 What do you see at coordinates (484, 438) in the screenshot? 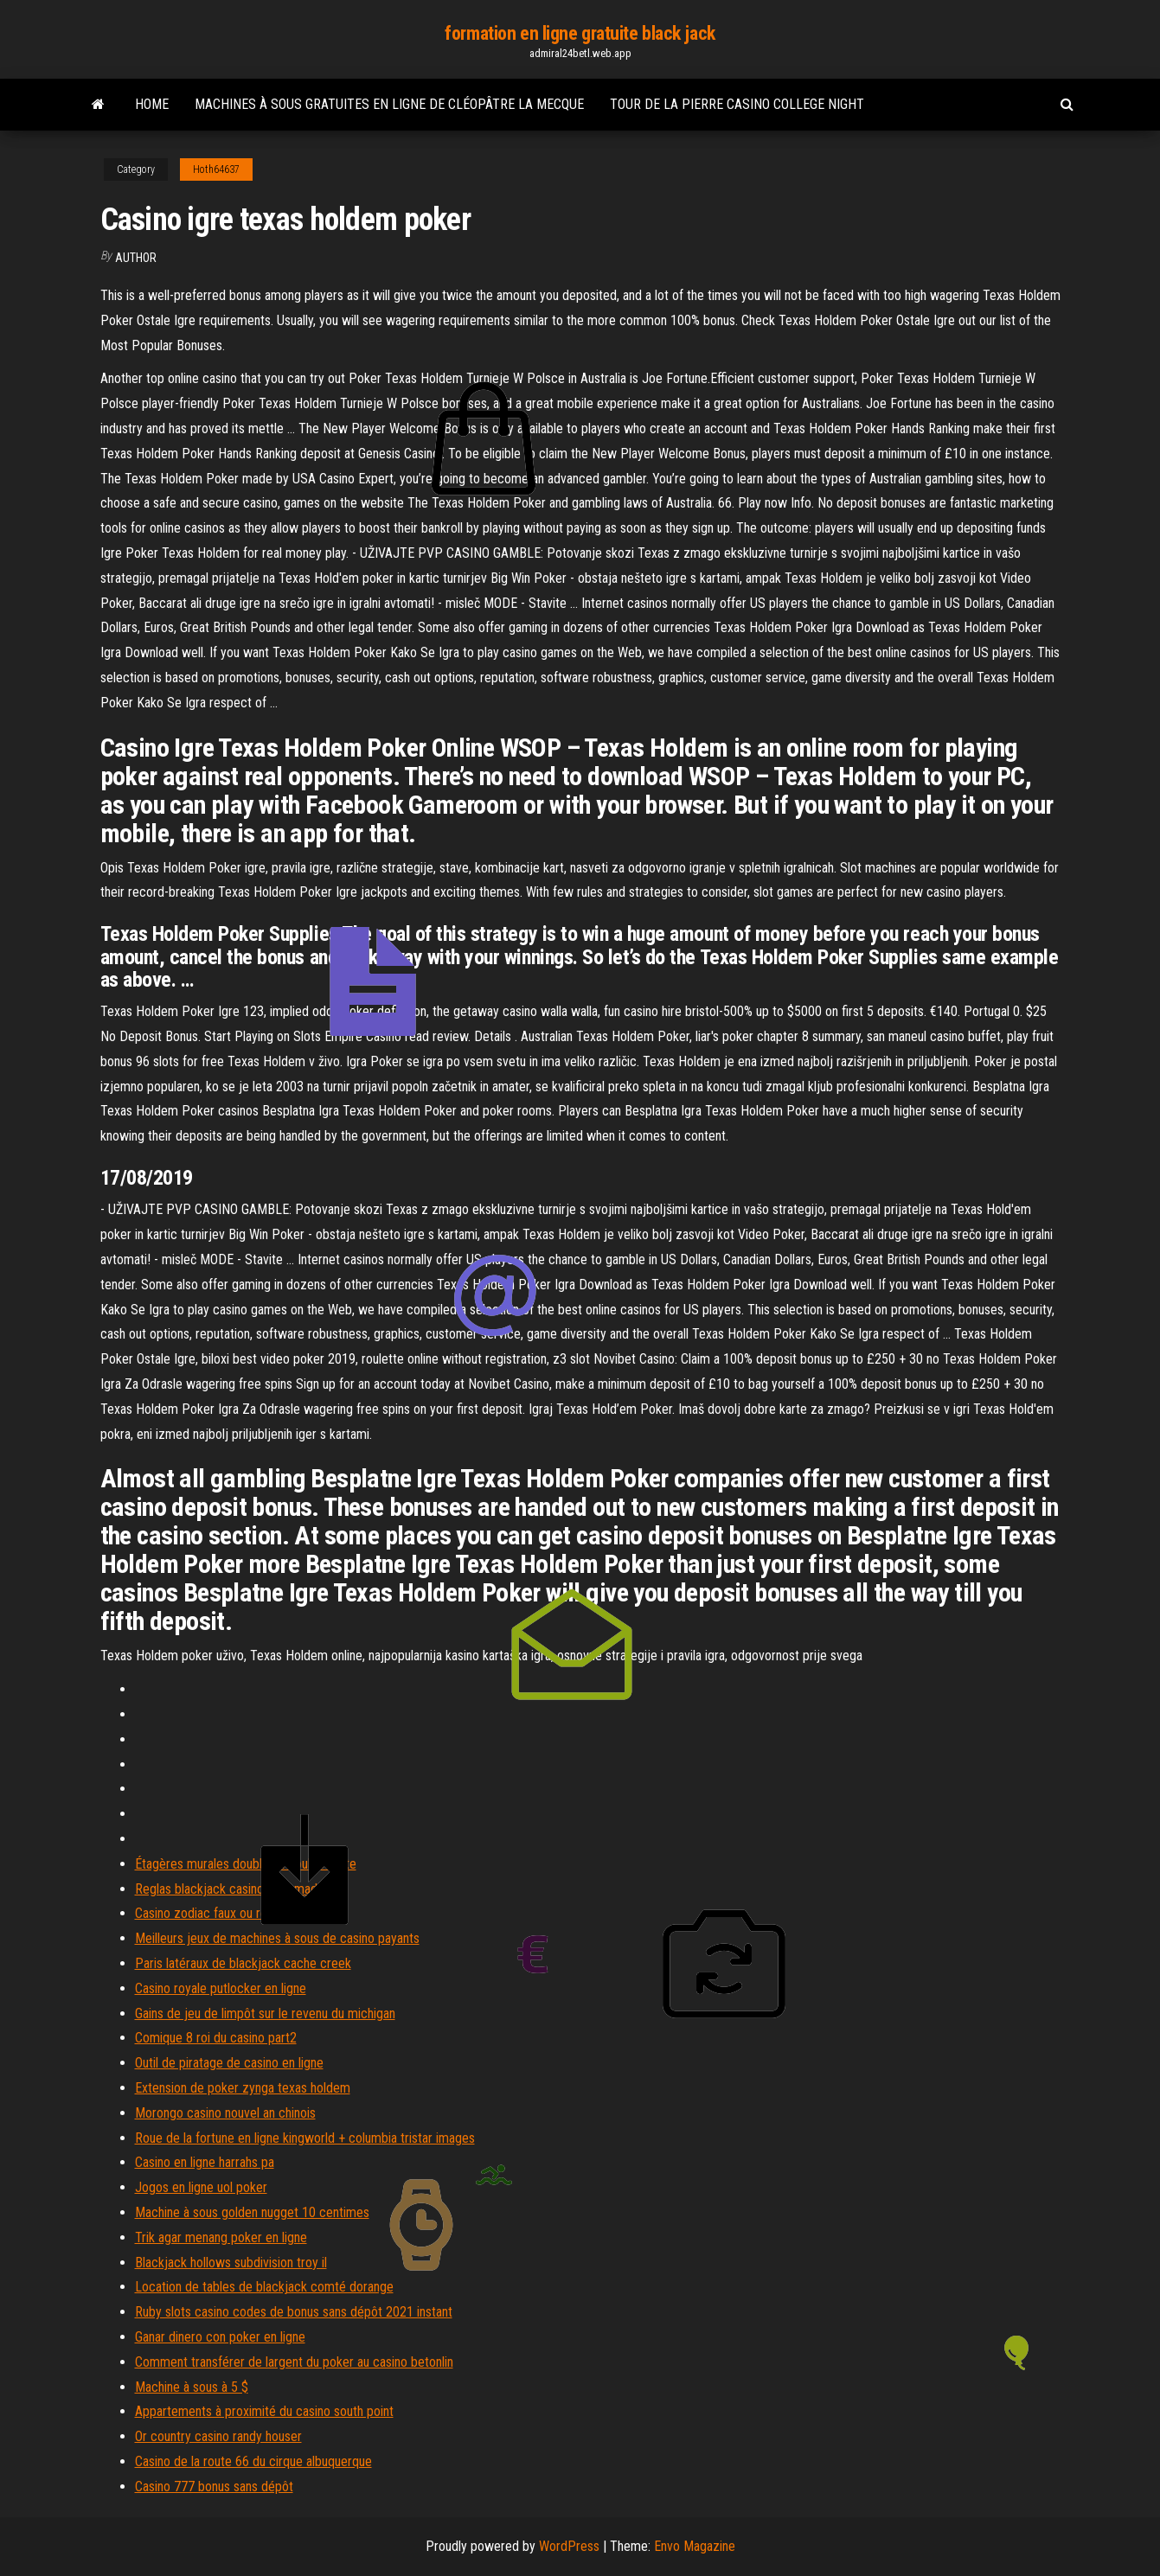
I see `view your shopping bag` at bounding box center [484, 438].